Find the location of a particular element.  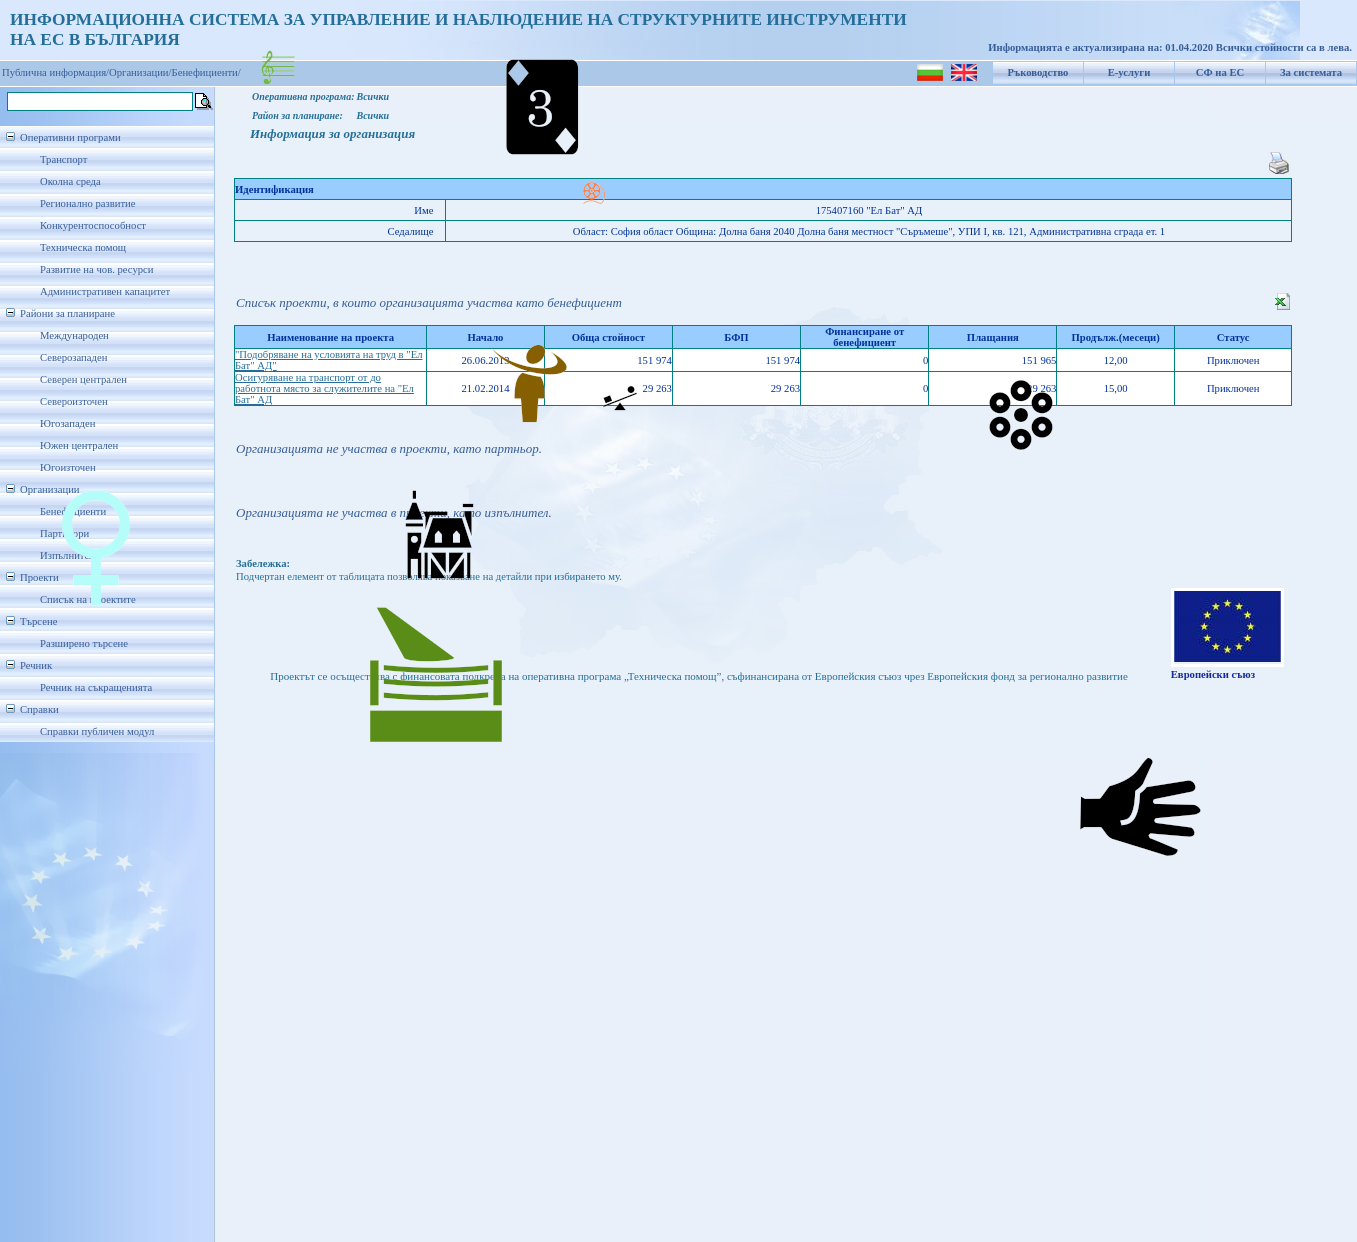

access video or film content is located at coordinates (594, 193).